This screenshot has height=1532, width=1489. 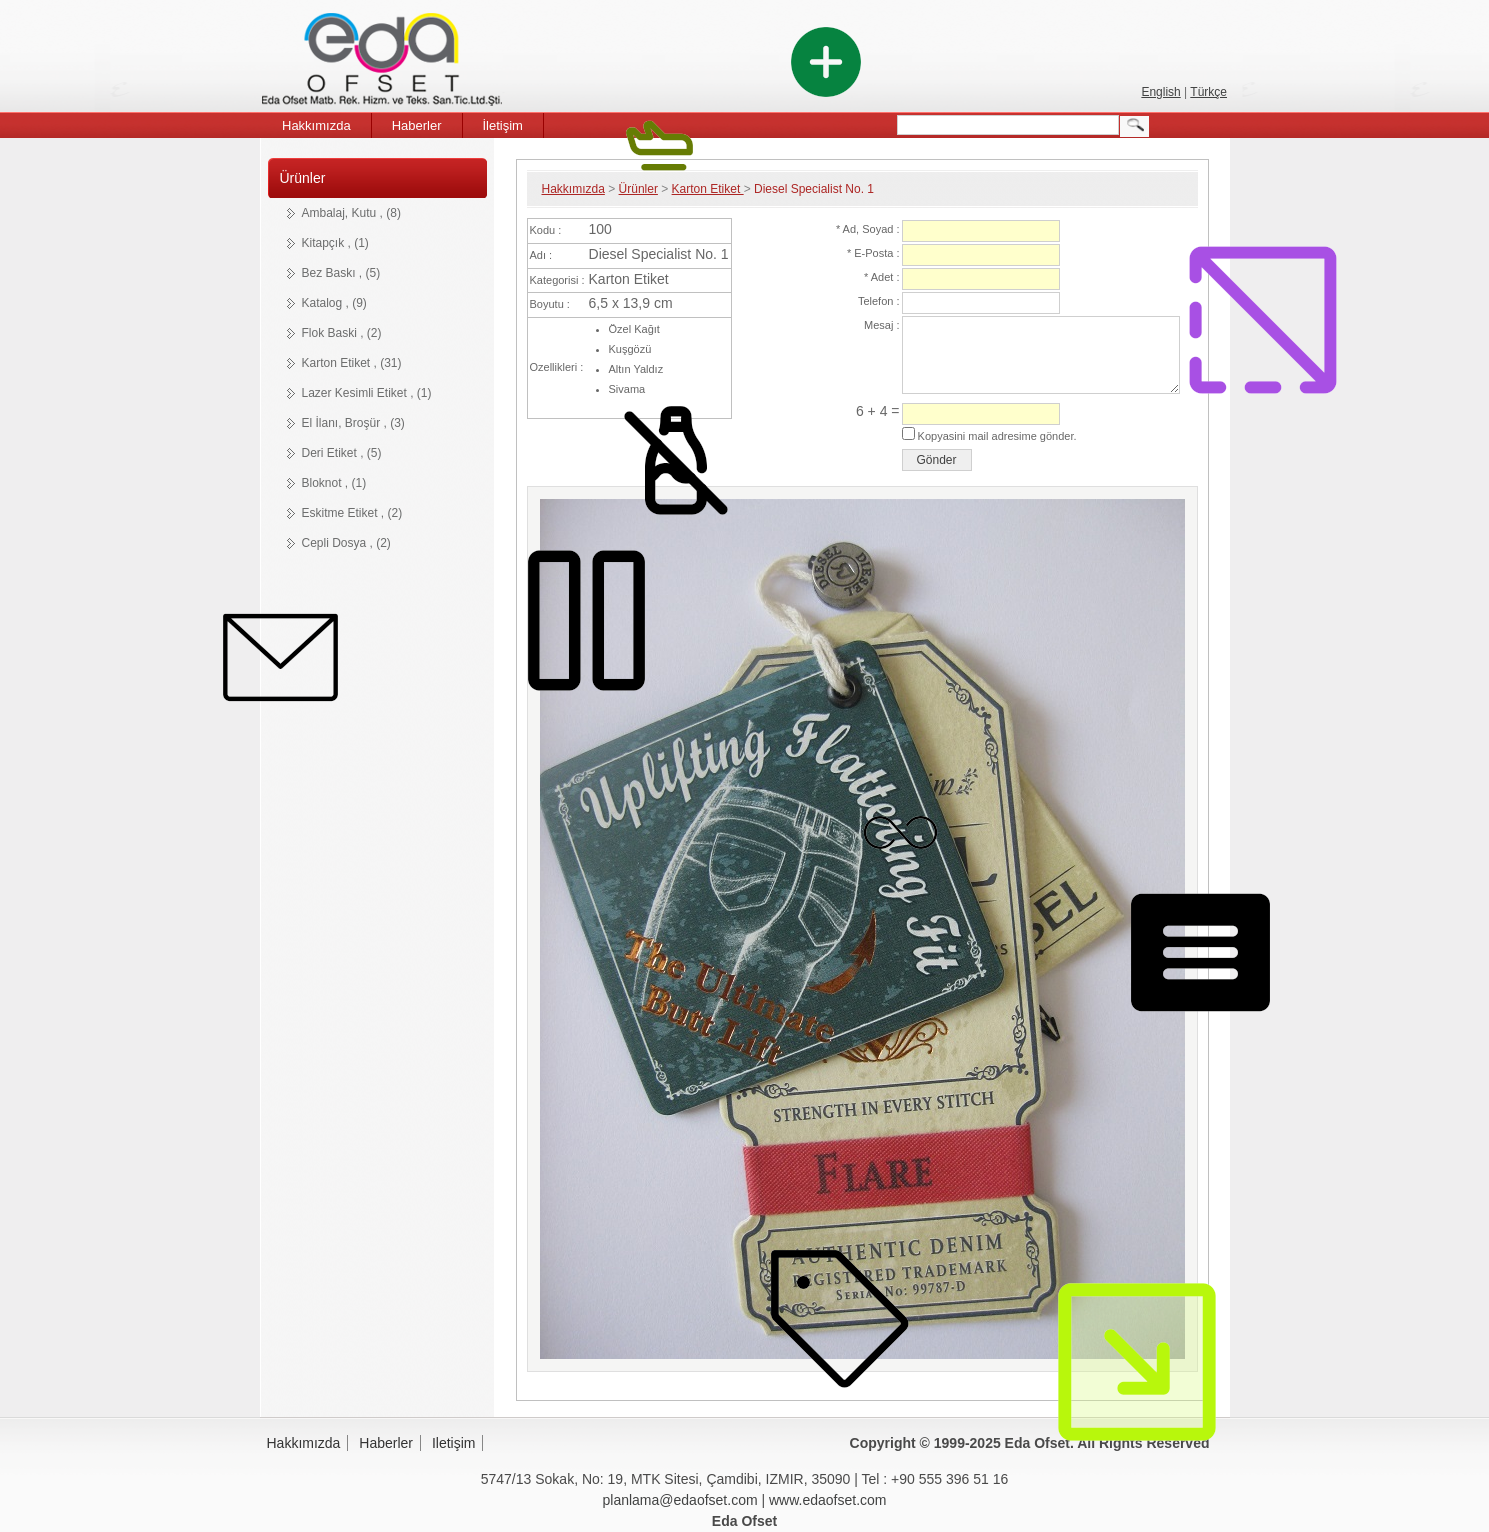 What do you see at coordinates (832, 1311) in the screenshot?
I see `add or manage tags` at bounding box center [832, 1311].